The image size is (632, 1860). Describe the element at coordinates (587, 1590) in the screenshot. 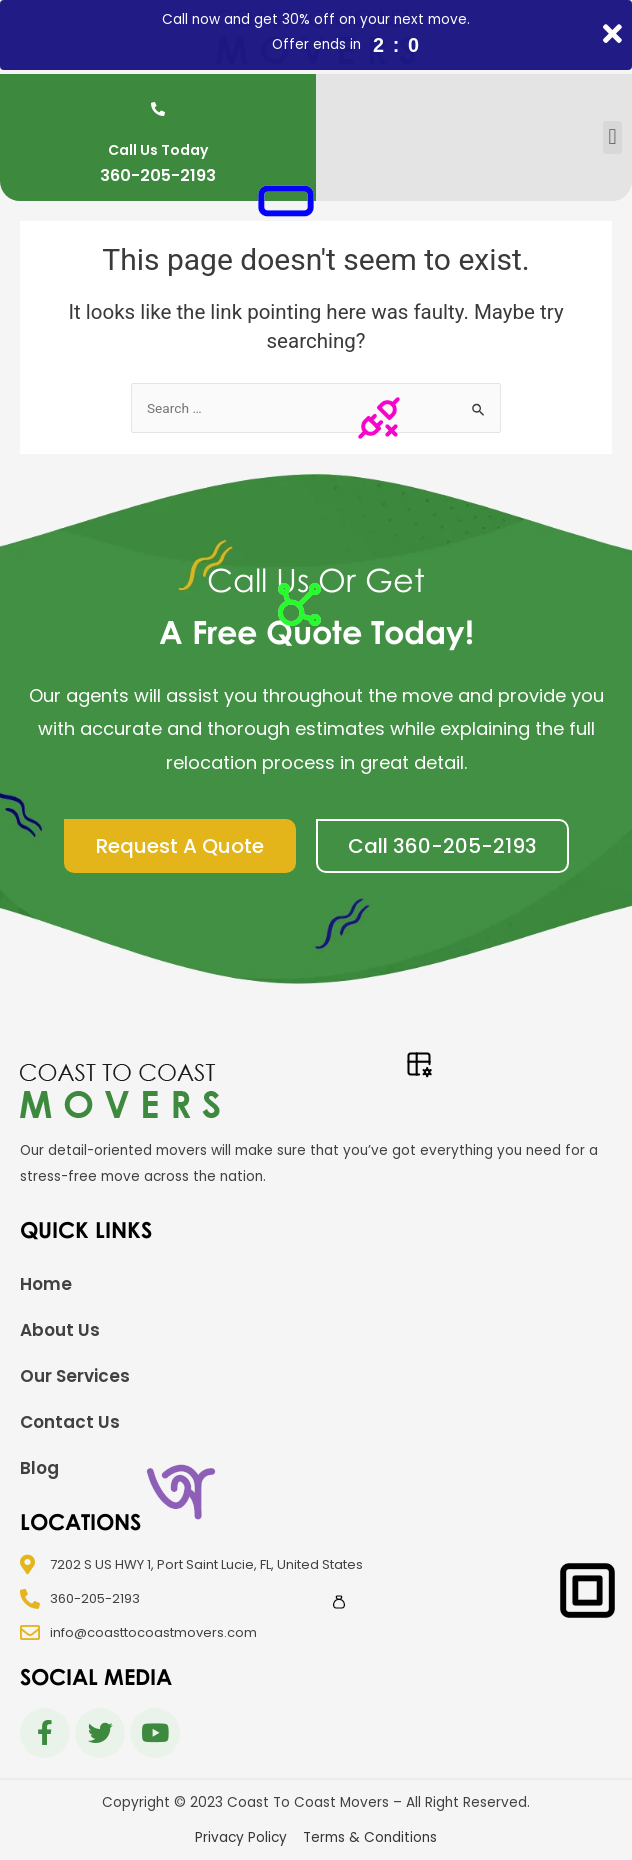

I see `view box model or layout properties` at that location.